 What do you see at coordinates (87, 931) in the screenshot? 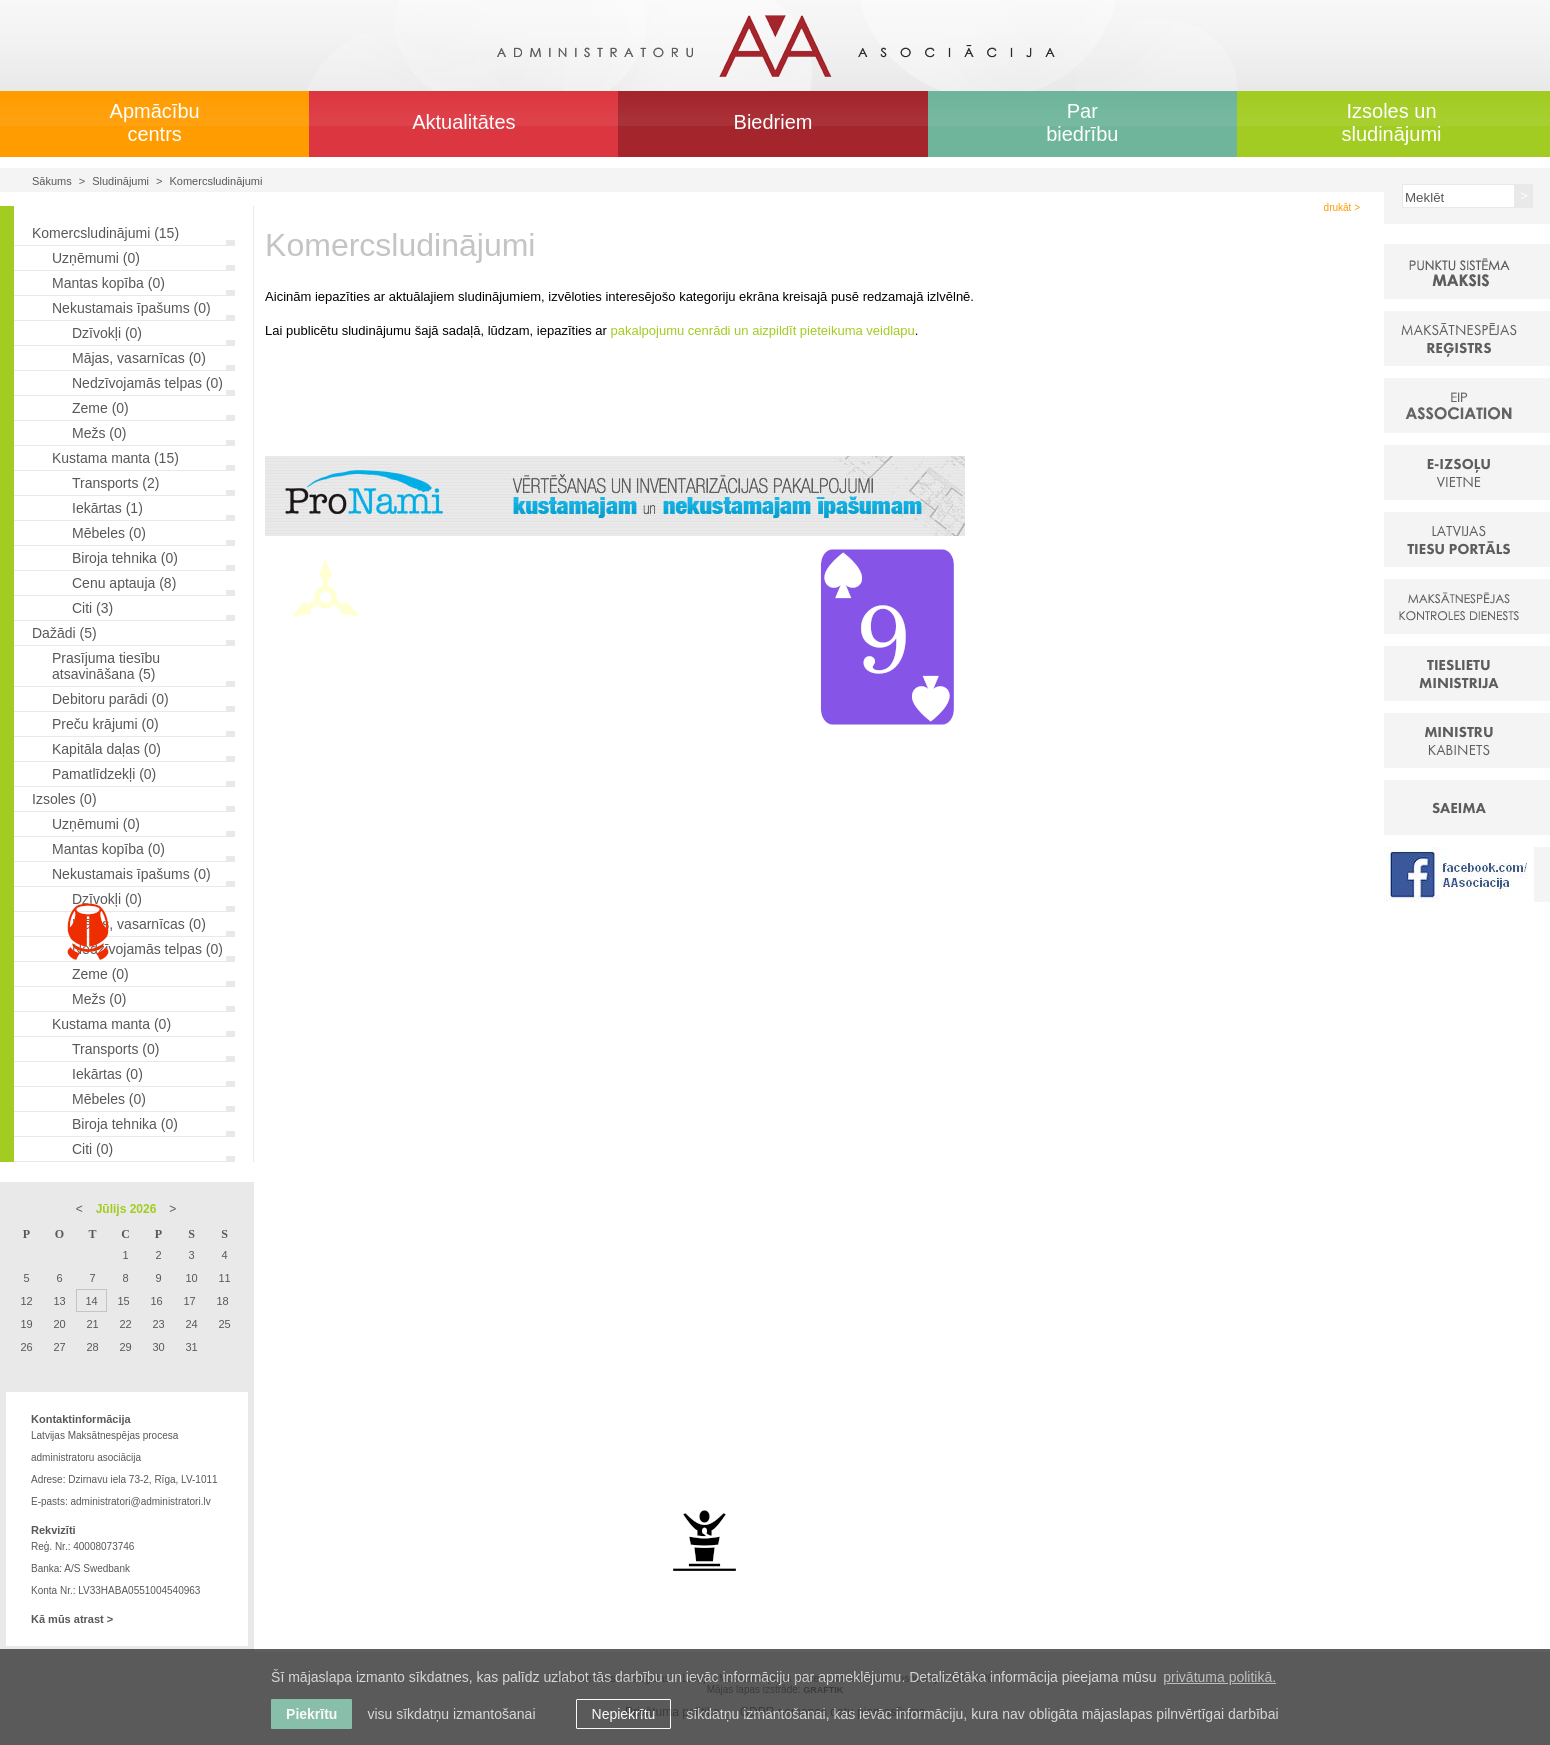
I see `equip armor or protective gear` at bounding box center [87, 931].